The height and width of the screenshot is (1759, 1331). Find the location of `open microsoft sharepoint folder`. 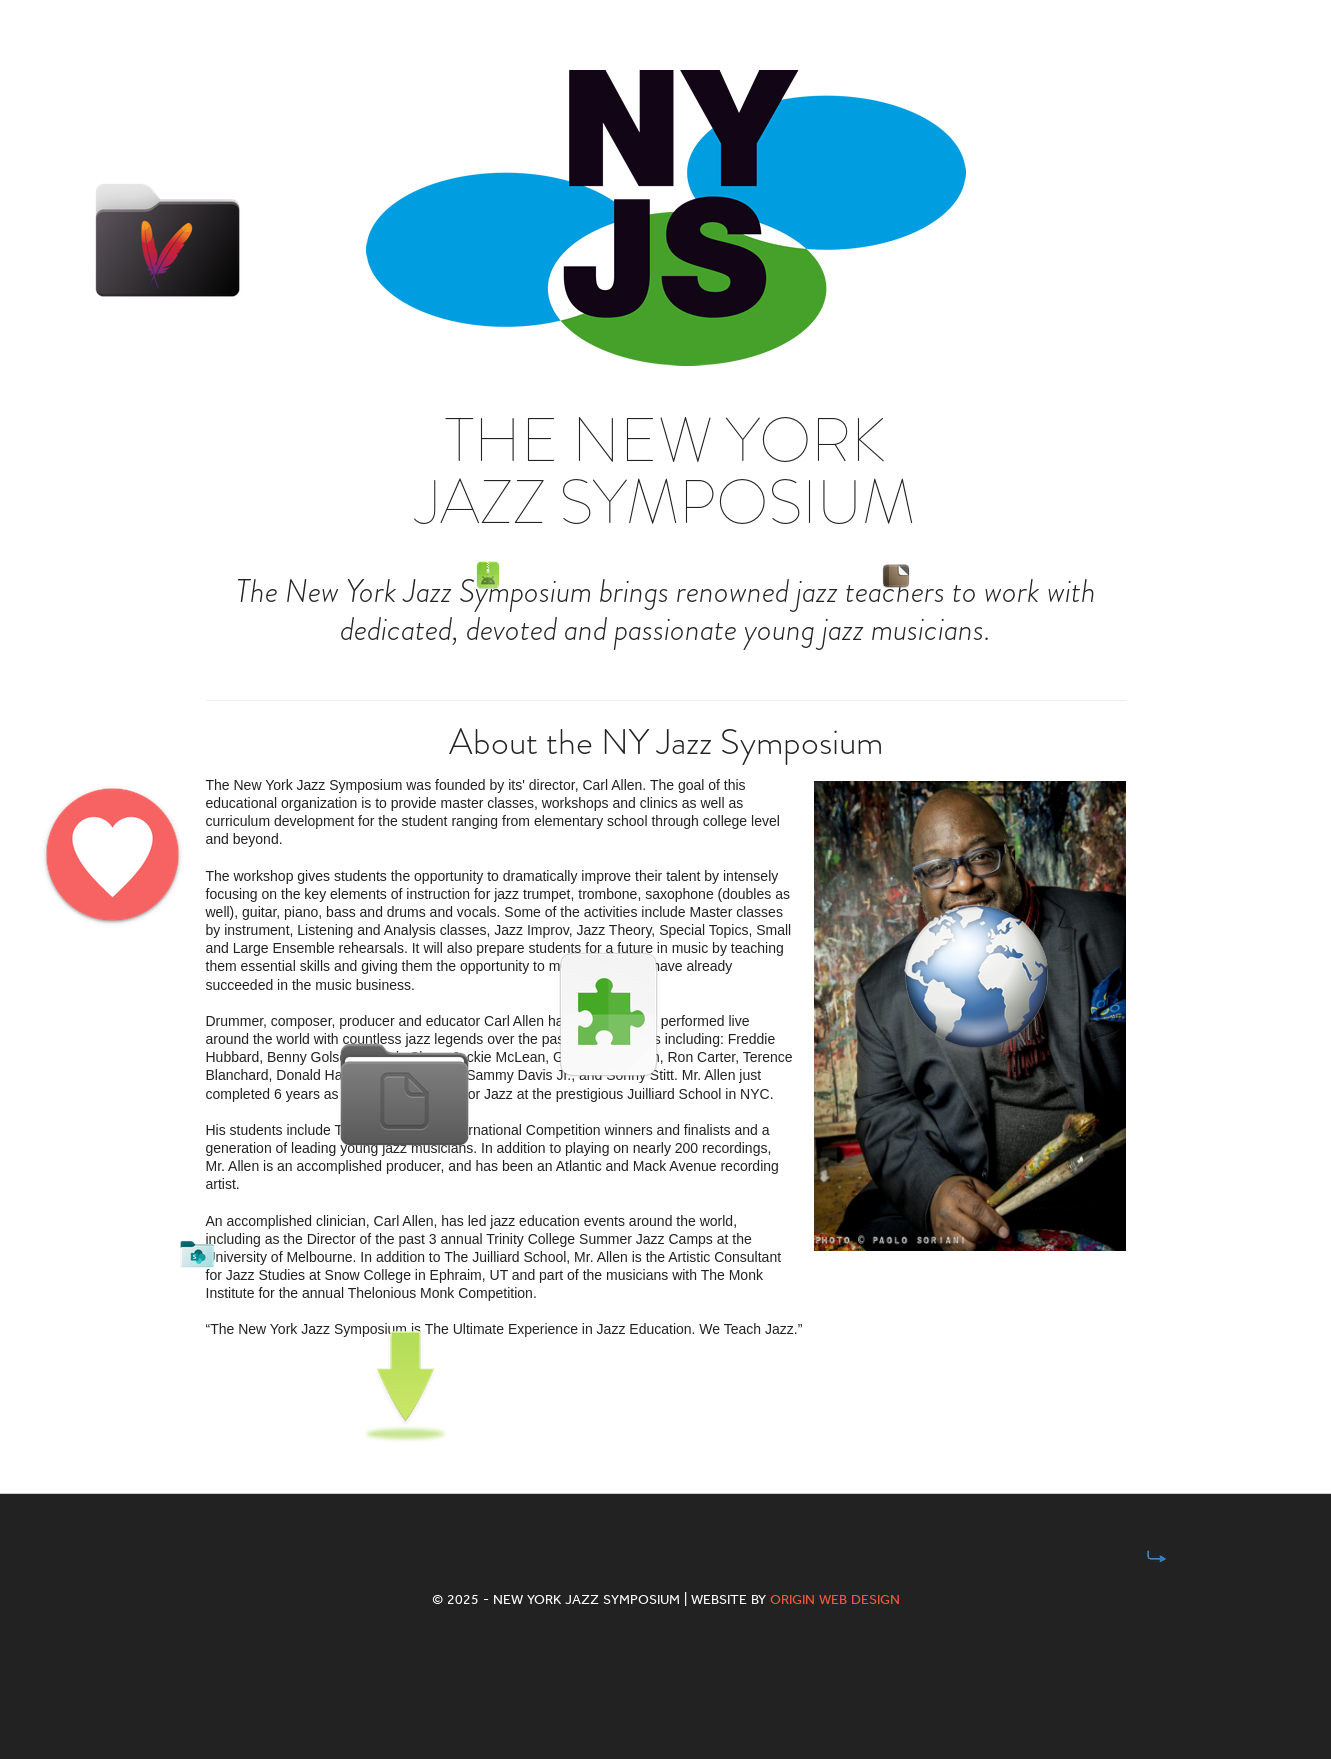

open microsoft sharepoint folder is located at coordinates (197, 1255).